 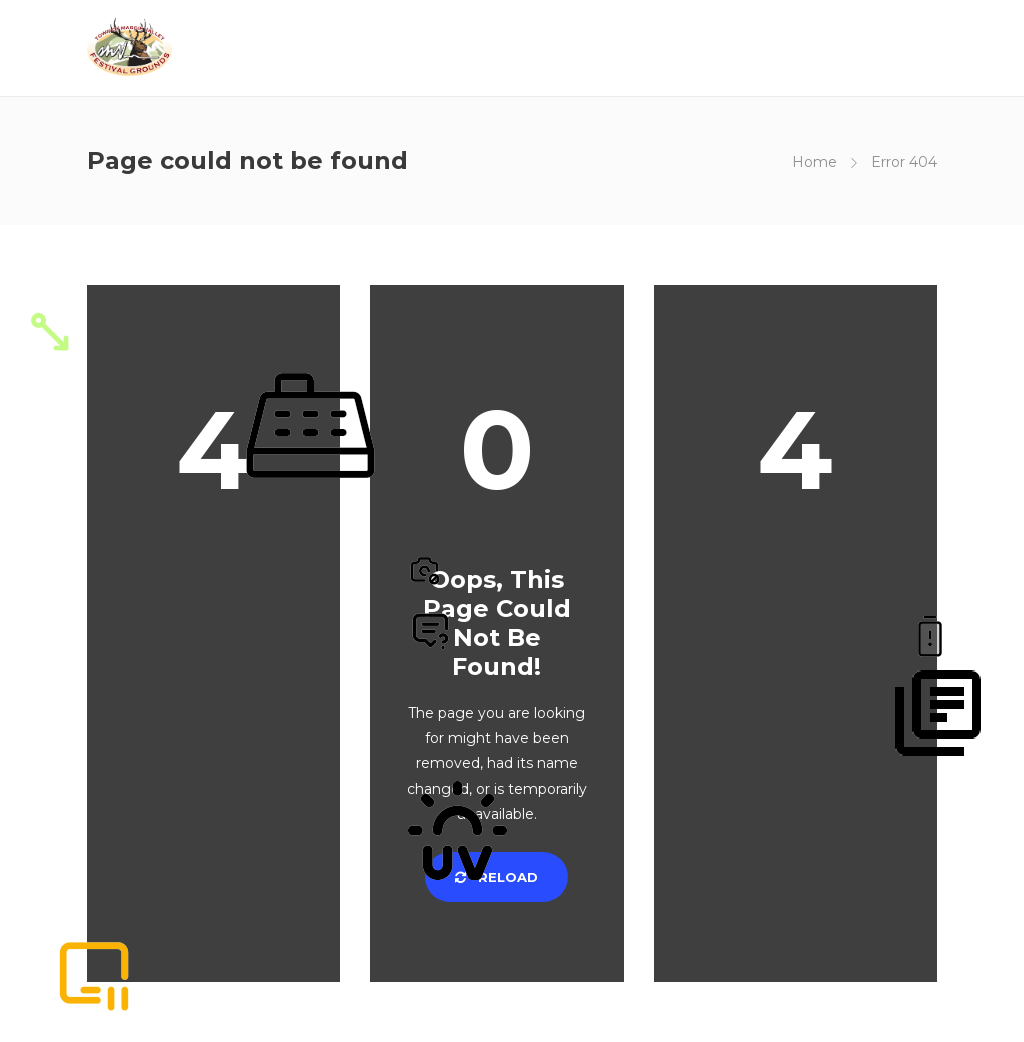 What do you see at coordinates (457, 830) in the screenshot?
I see `view current UV index level` at bounding box center [457, 830].